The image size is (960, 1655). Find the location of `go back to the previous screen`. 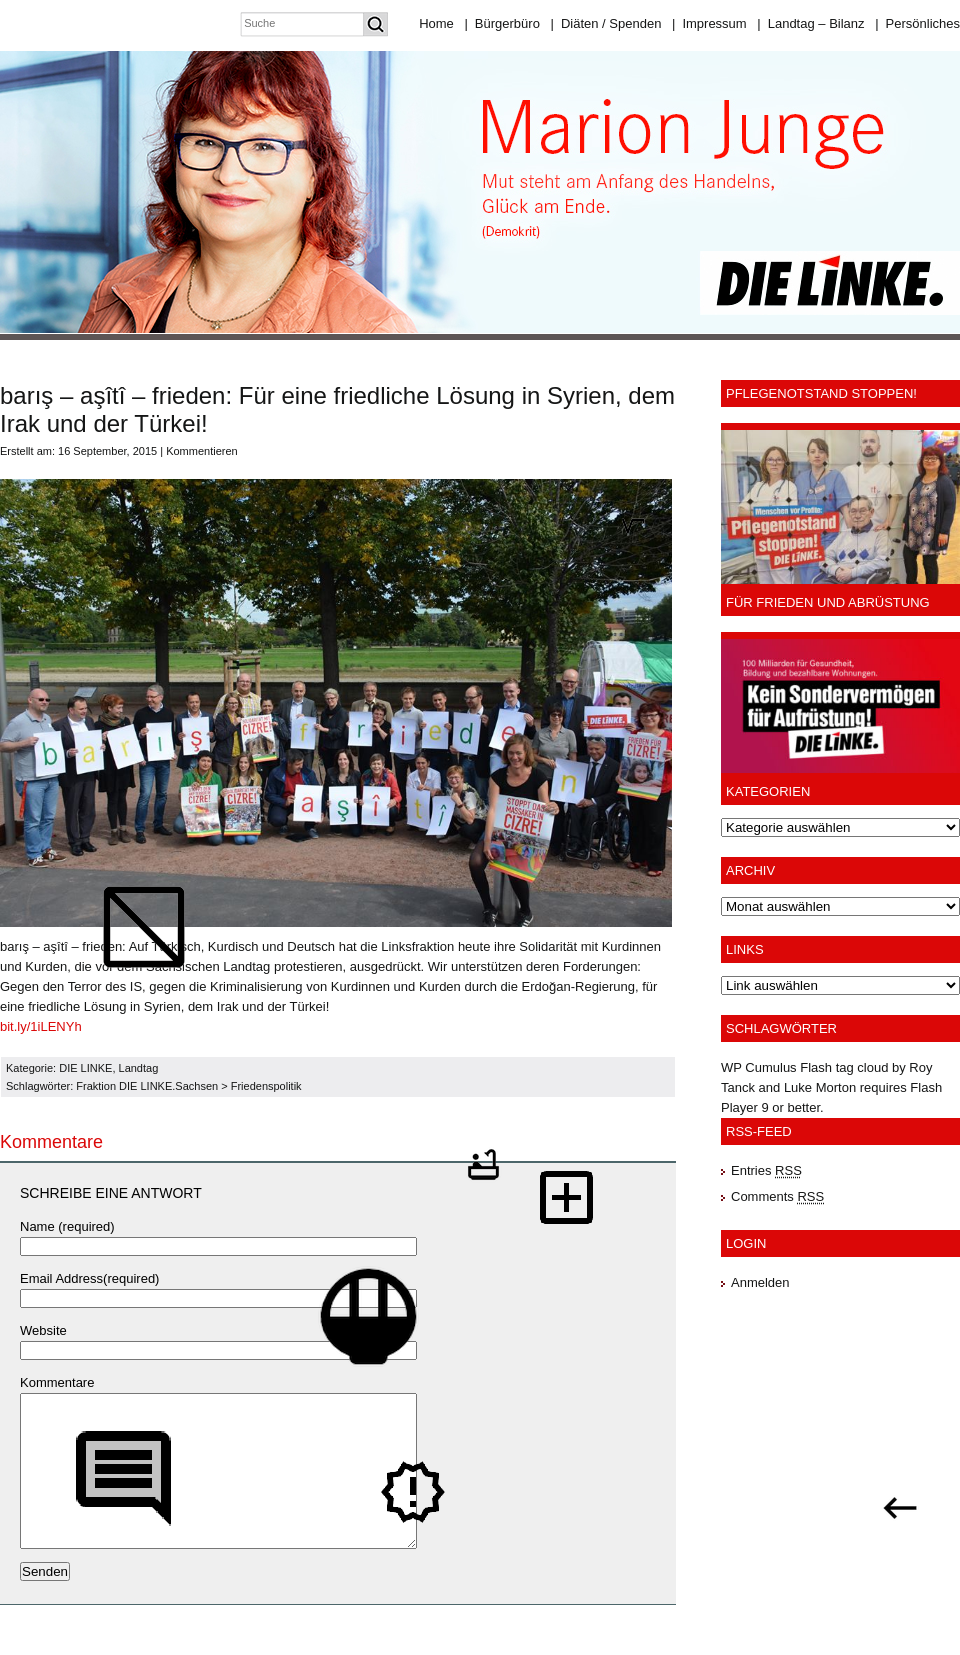

go back to the previous screen is located at coordinates (900, 1508).